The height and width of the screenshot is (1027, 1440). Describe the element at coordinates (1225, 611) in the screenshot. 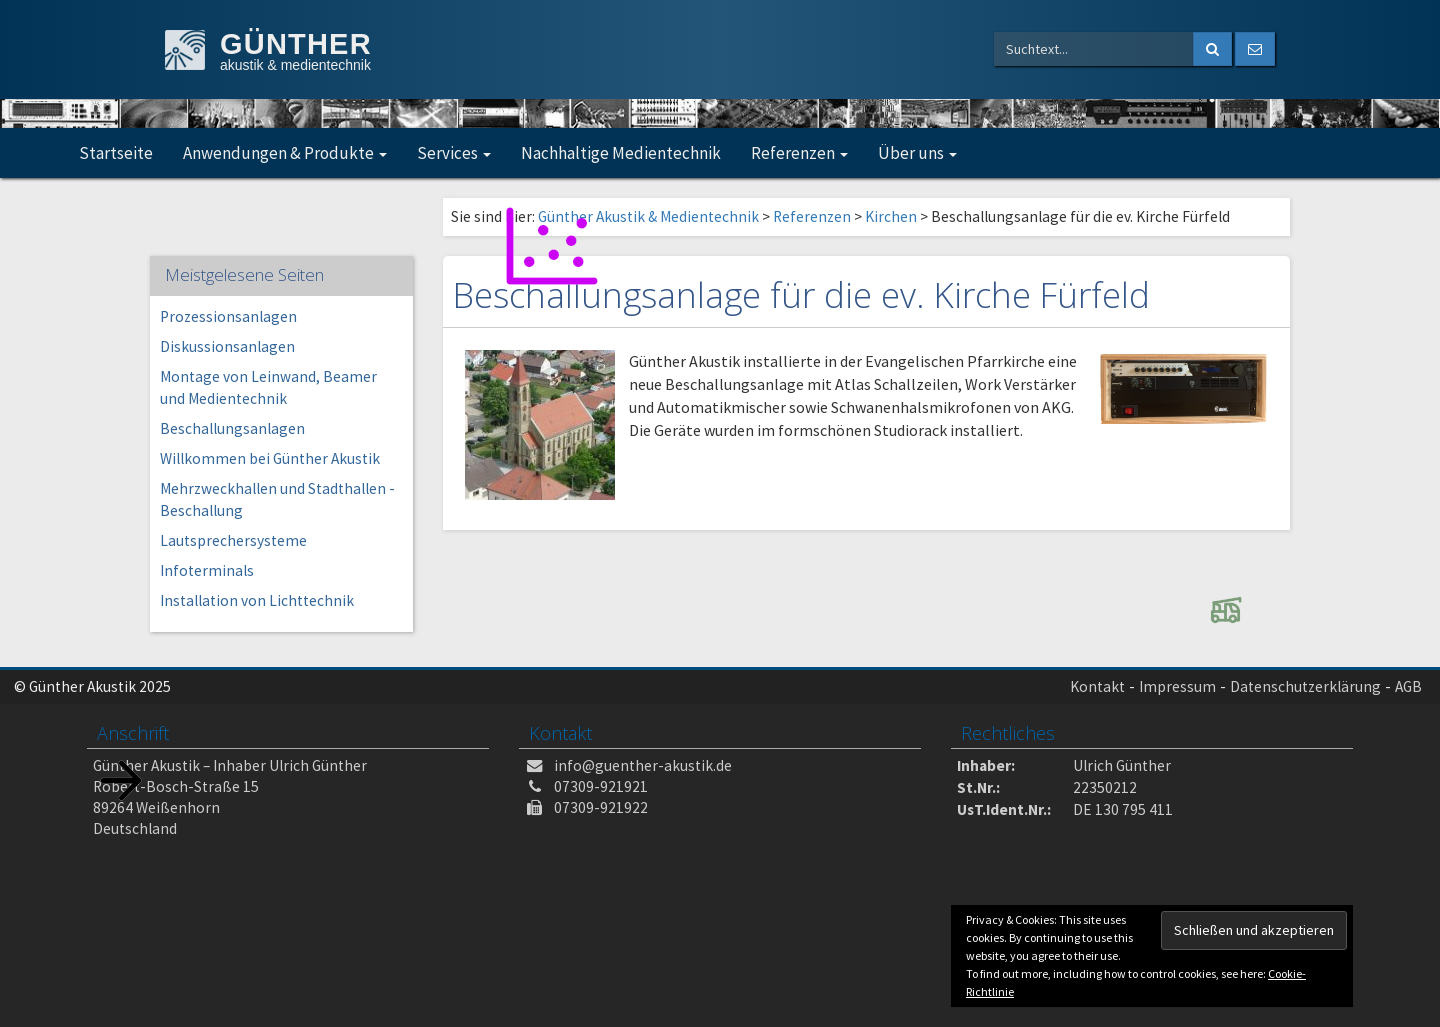

I see `request a tow truck service` at that location.